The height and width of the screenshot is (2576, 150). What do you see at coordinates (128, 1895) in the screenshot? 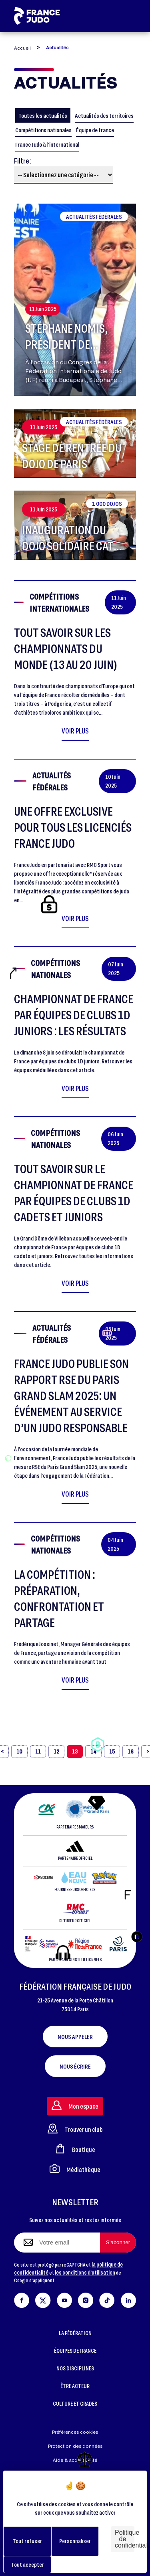
I see `facebook app or social media link` at bounding box center [128, 1895].